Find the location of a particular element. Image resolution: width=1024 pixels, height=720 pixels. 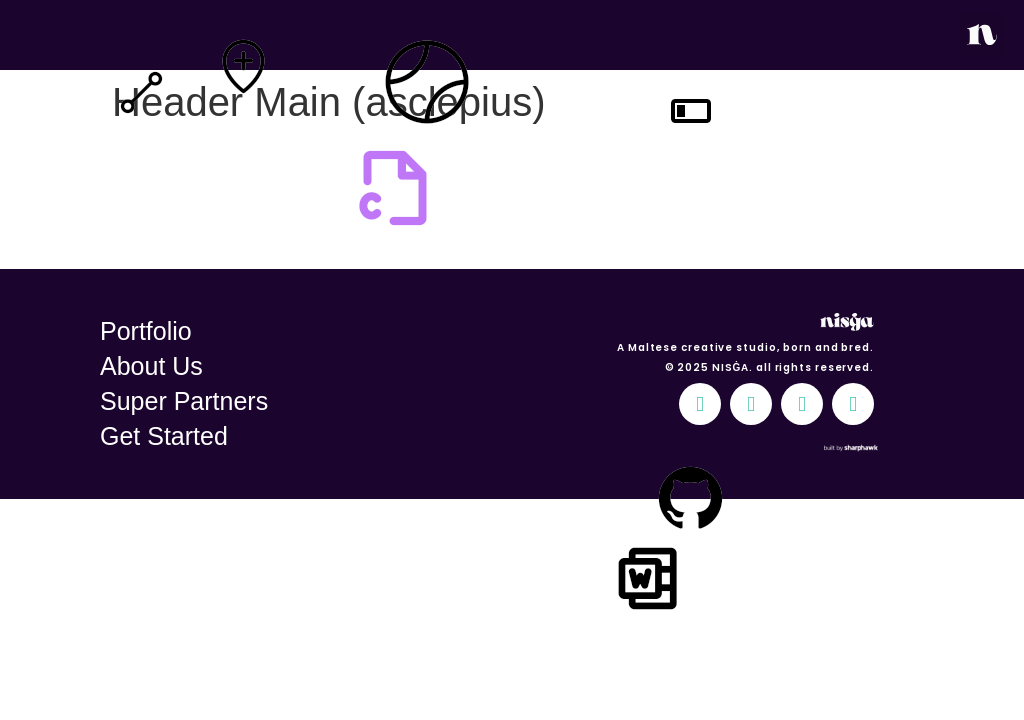

indicates low battery status is located at coordinates (691, 111).